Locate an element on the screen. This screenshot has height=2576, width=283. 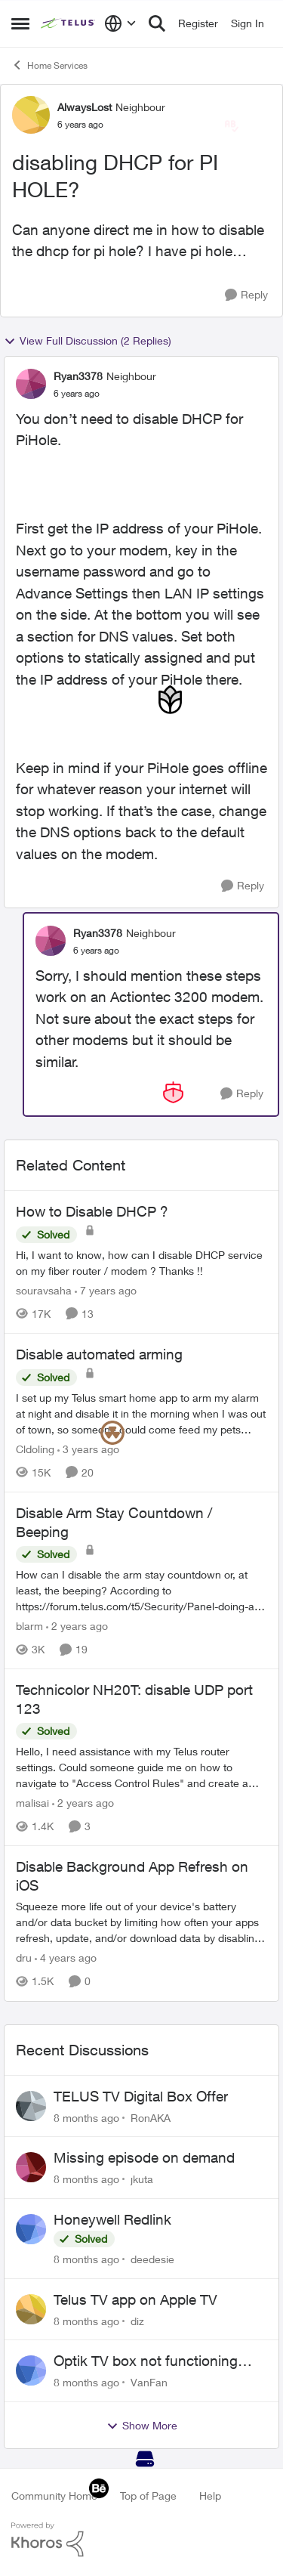
visit Behance profile or portfolio is located at coordinates (99, 2488).